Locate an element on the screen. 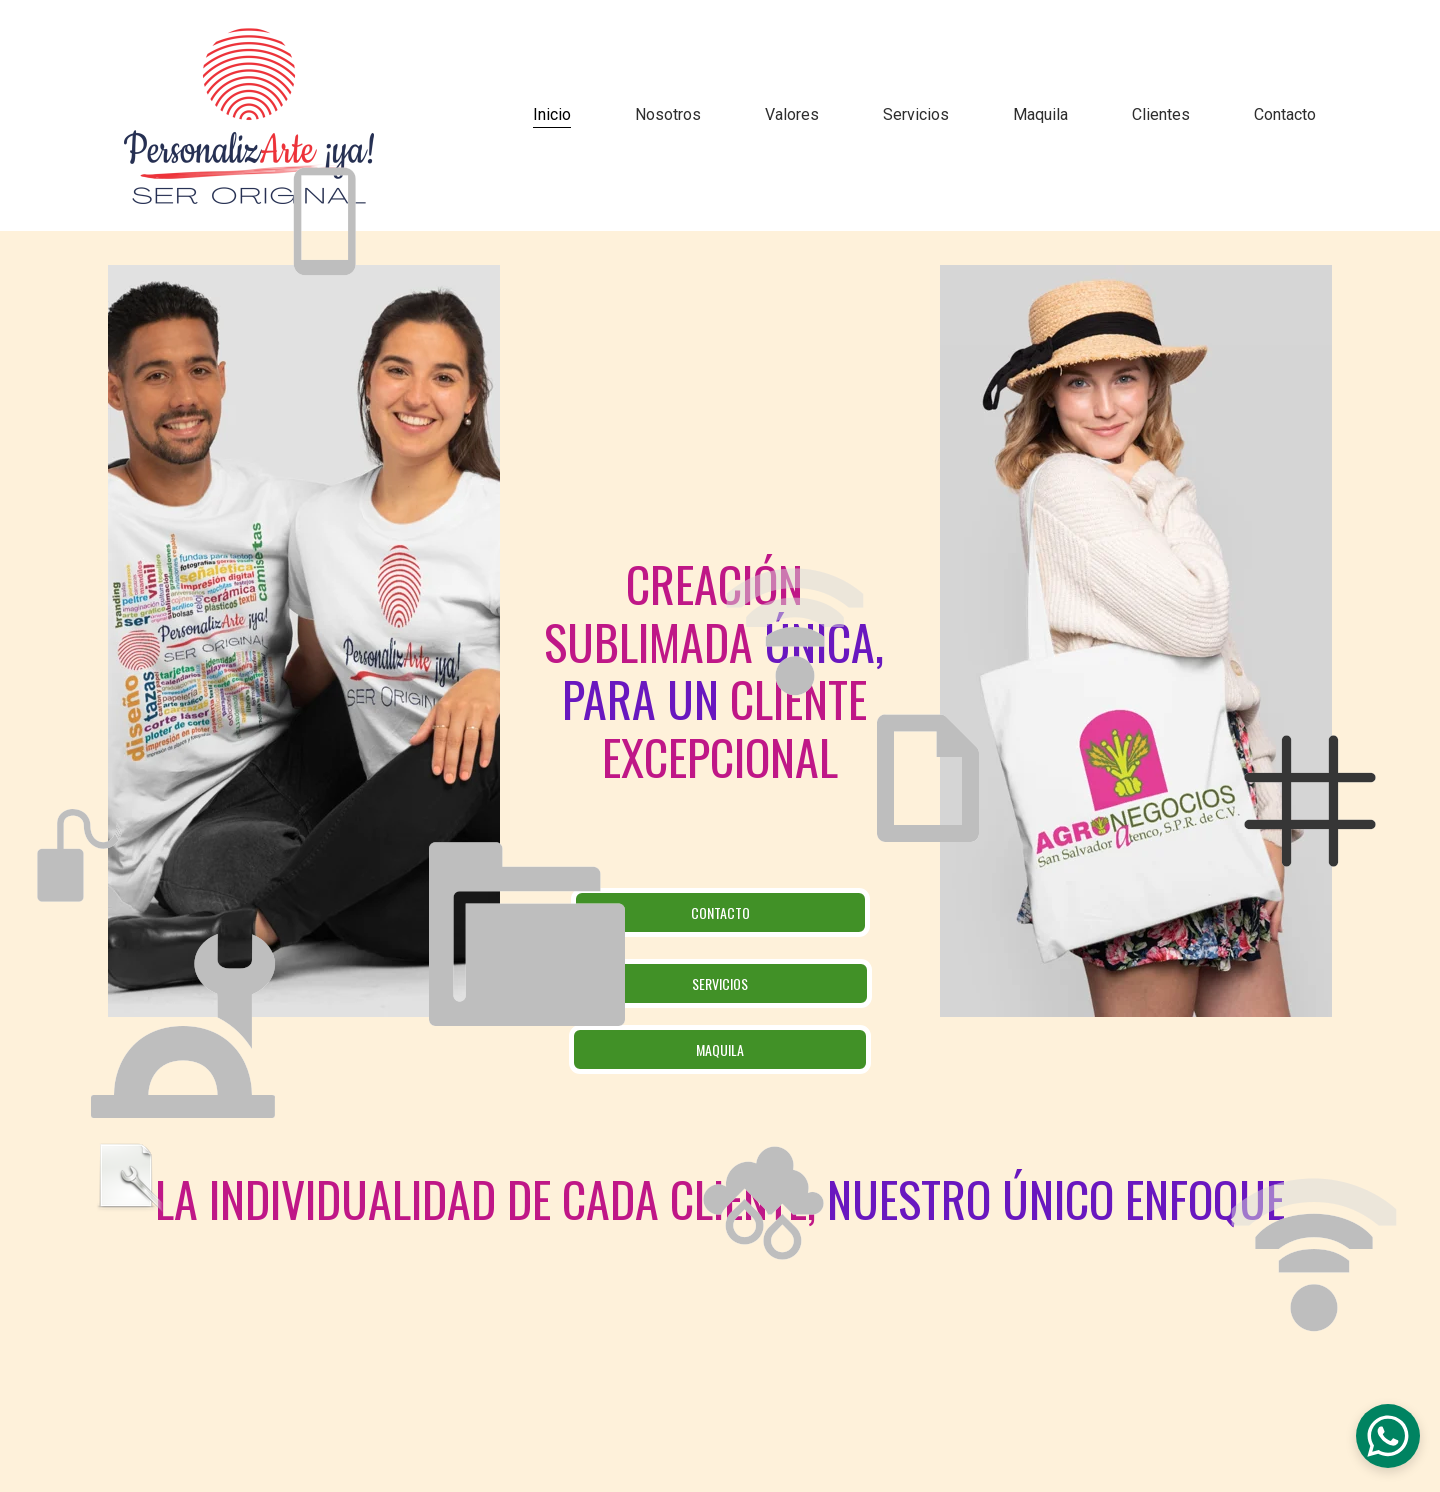  indicates an iPhone or iOS device is located at coordinates (324, 221).